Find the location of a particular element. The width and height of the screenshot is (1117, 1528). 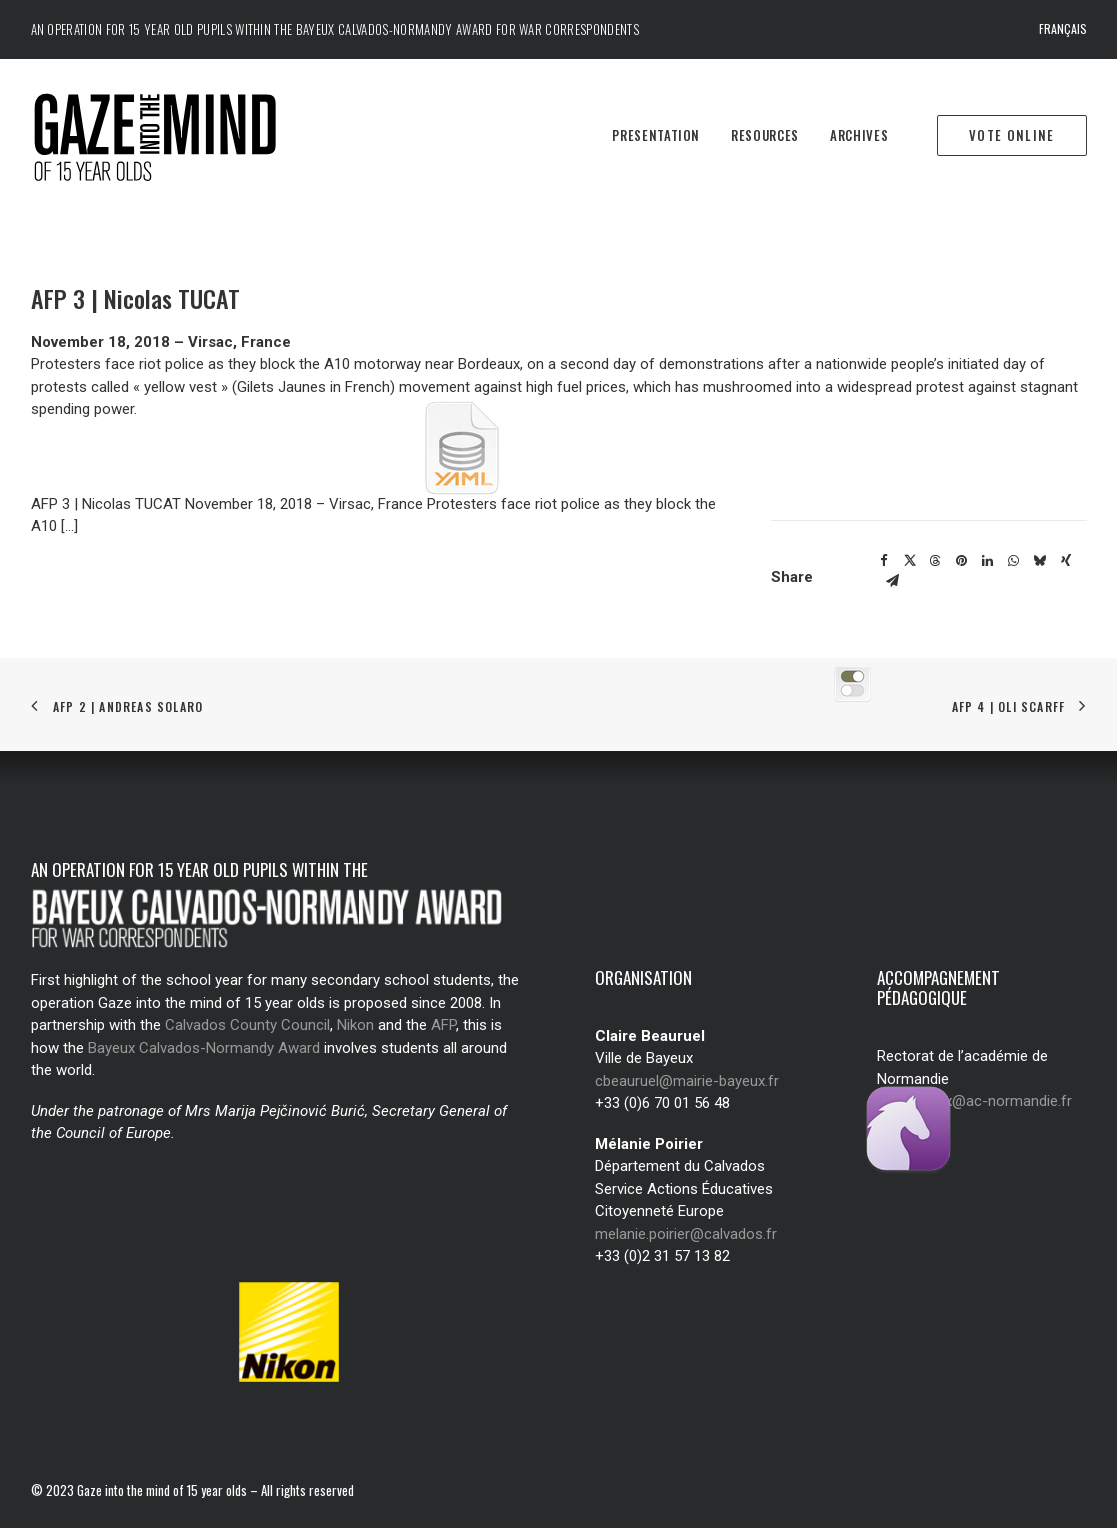

open anjuta integrated development environment is located at coordinates (908, 1128).